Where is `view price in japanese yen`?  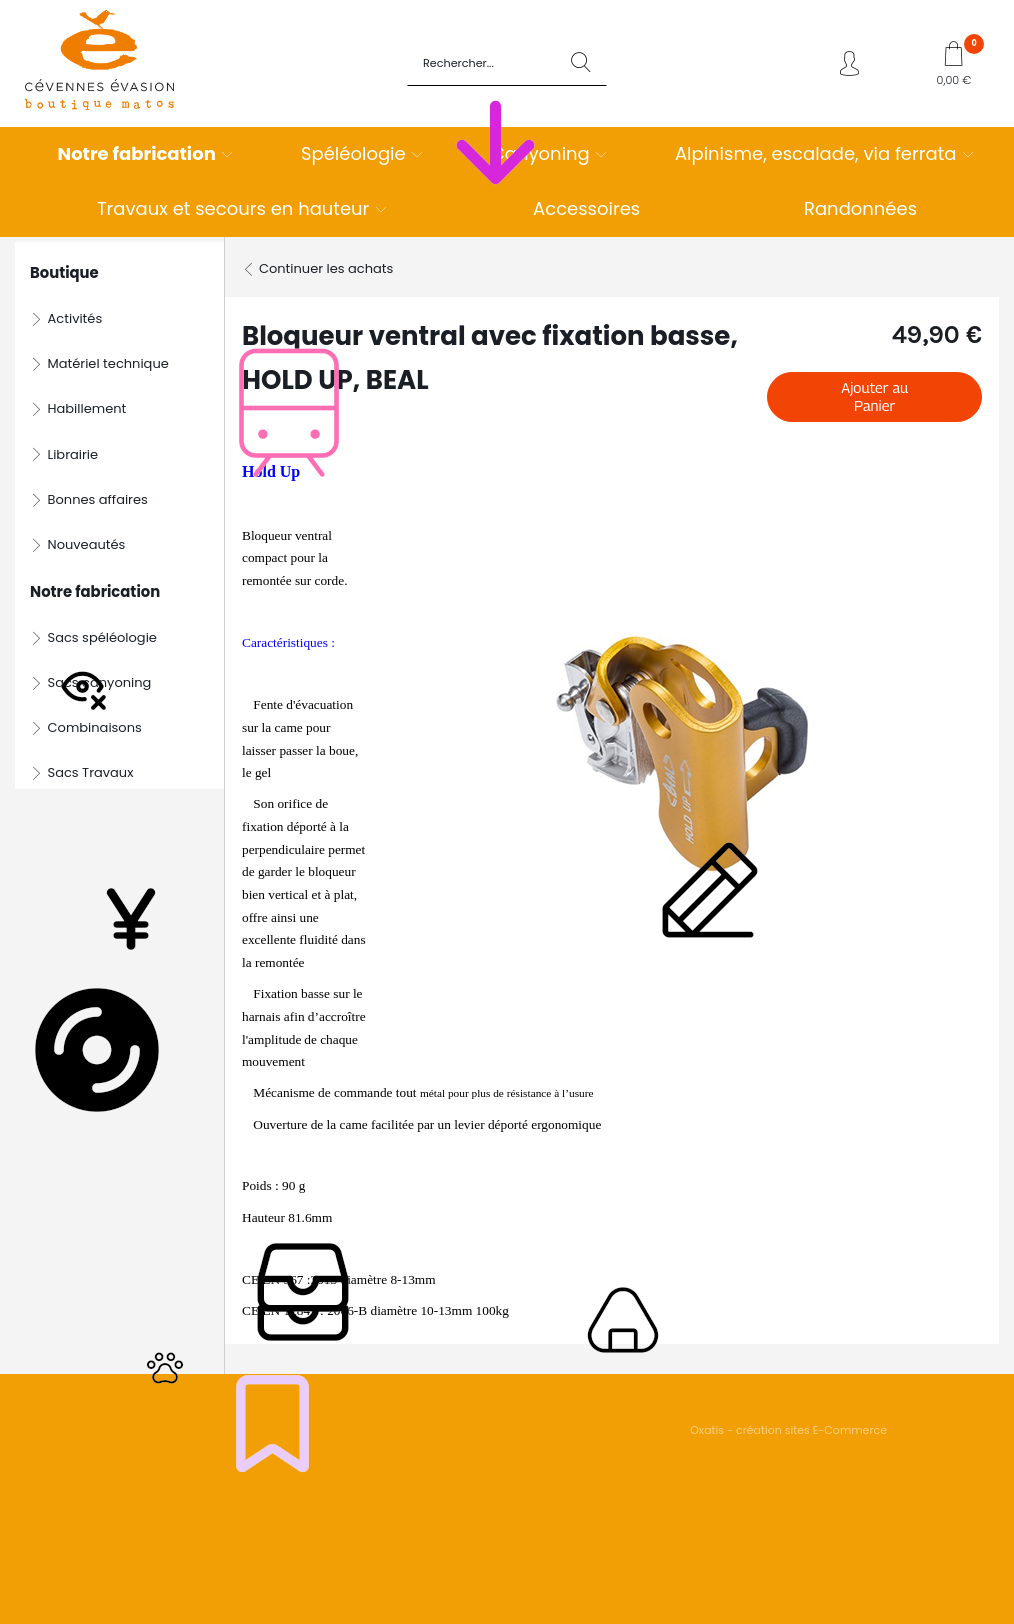 view price in japanese yen is located at coordinates (131, 919).